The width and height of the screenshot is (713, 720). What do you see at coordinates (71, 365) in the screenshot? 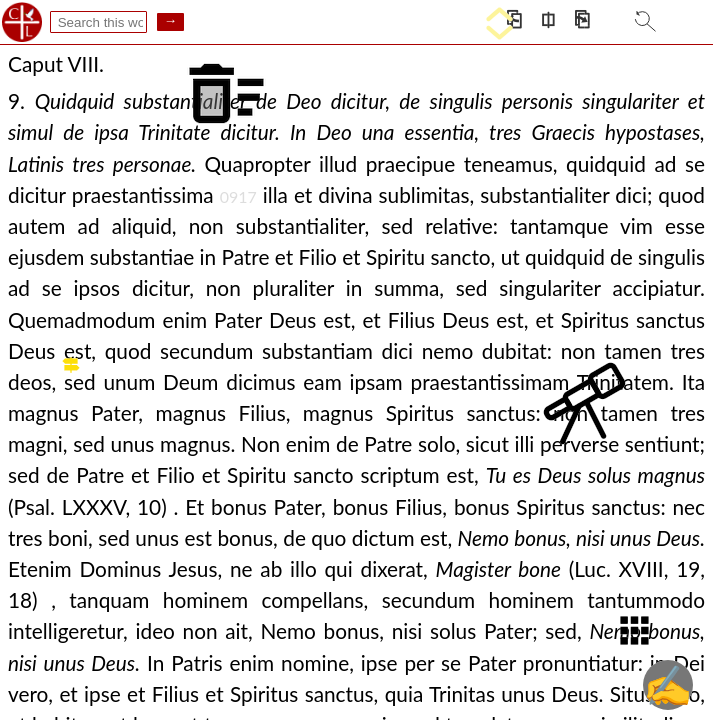
I see `view directions or navigation options` at bounding box center [71, 365].